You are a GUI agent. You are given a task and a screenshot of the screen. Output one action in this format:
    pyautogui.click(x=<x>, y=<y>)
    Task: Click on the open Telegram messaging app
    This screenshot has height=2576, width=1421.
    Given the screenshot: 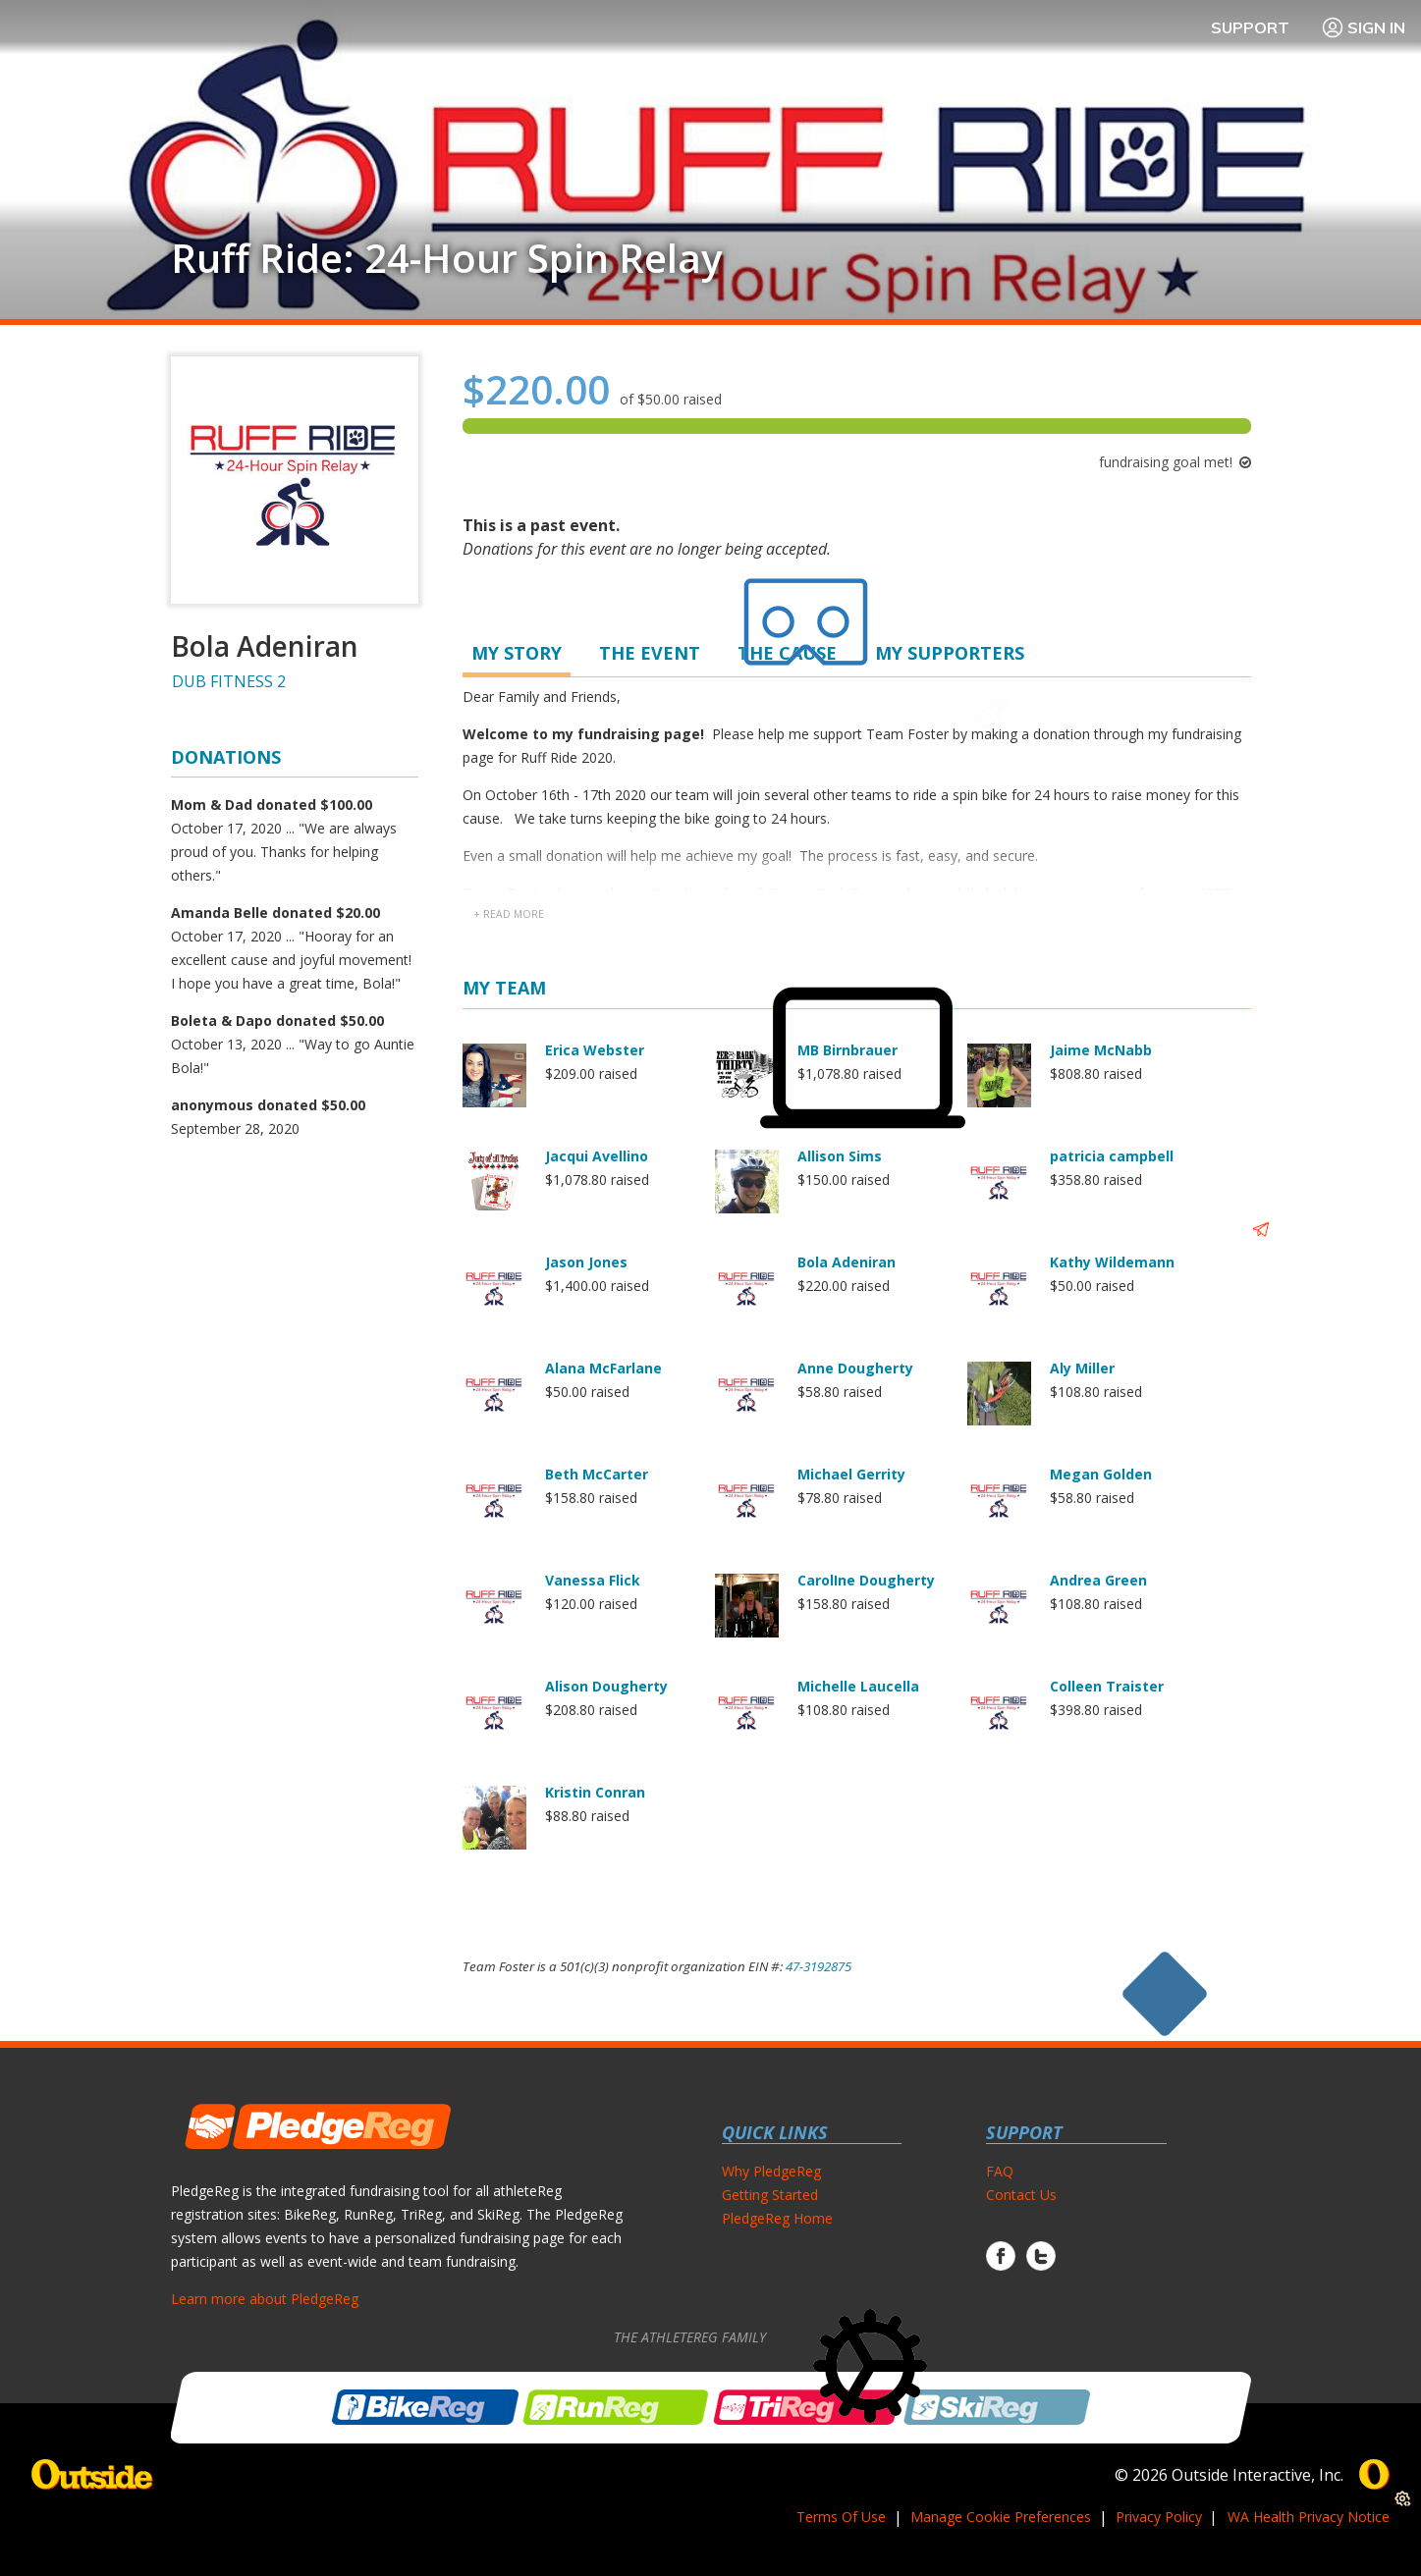 What is the action you would take?
    pyautogui.click(x=1261, y=1229)
    